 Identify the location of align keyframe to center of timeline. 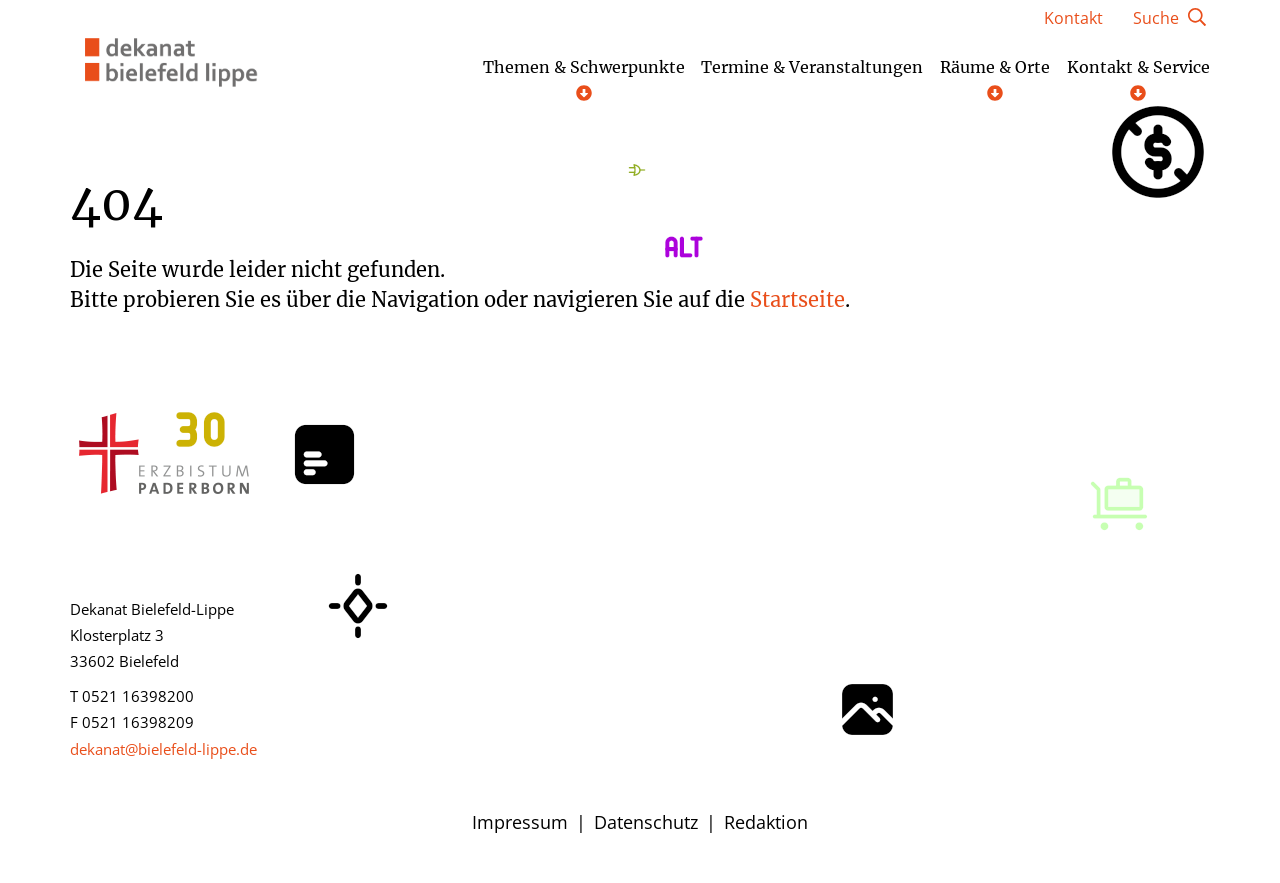
(358, 606).